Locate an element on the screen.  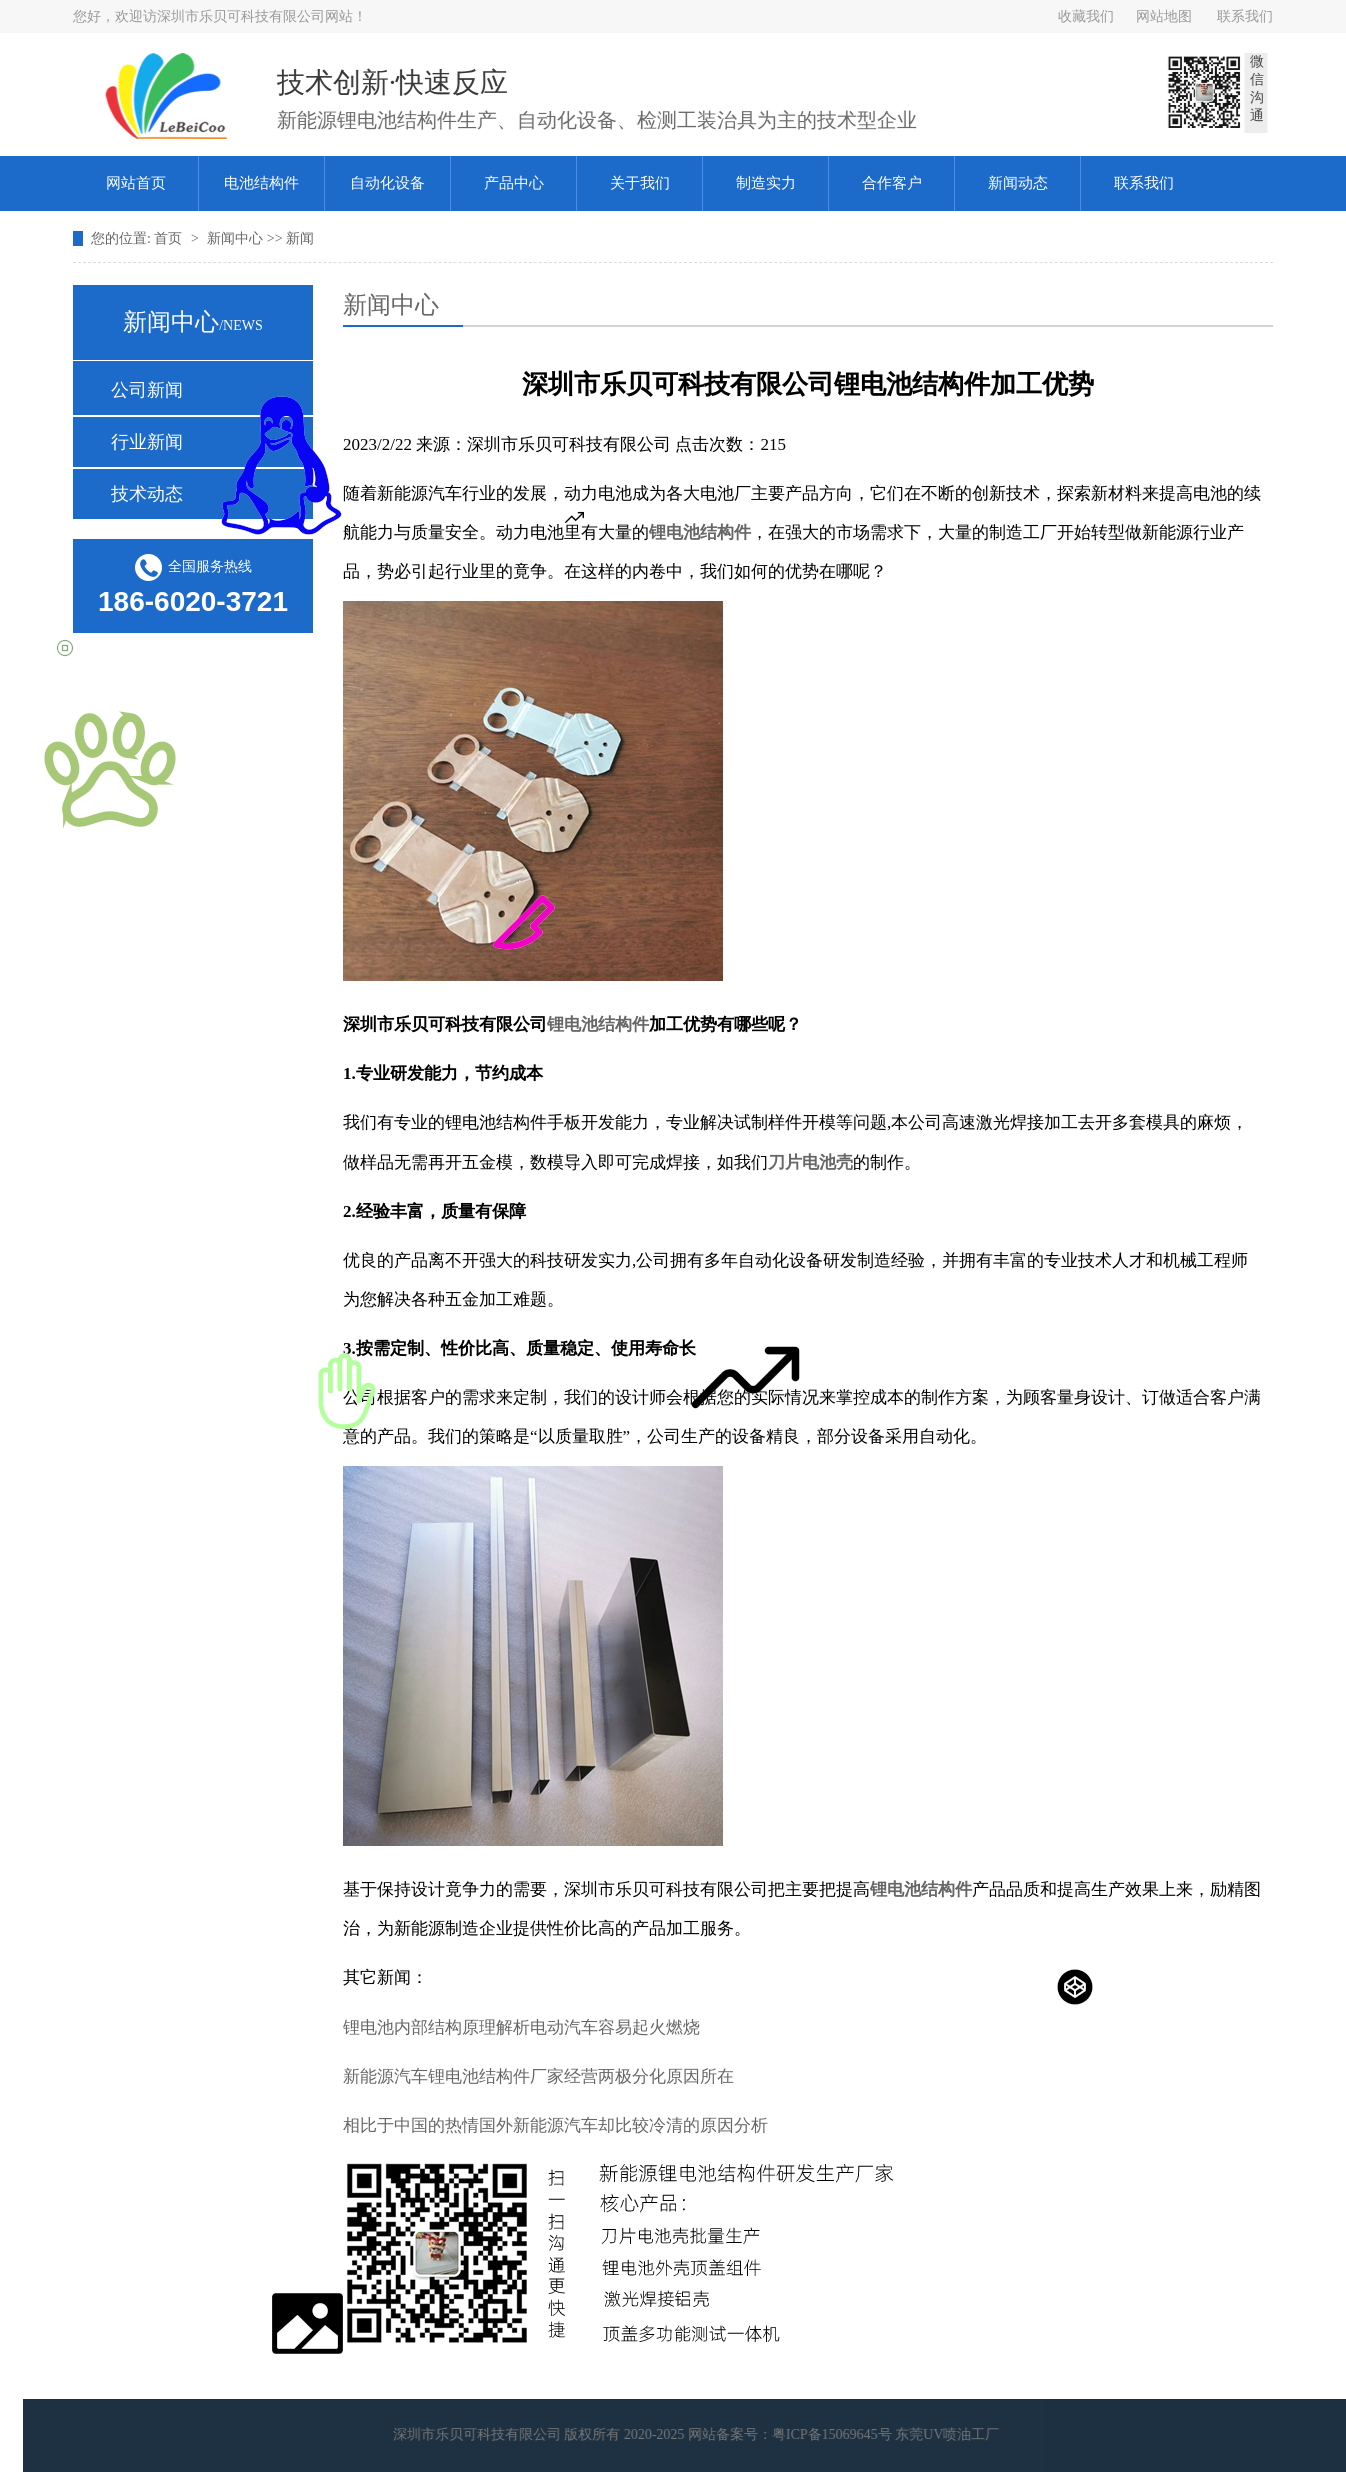
stop media playback is located at coordinates (65, 648).